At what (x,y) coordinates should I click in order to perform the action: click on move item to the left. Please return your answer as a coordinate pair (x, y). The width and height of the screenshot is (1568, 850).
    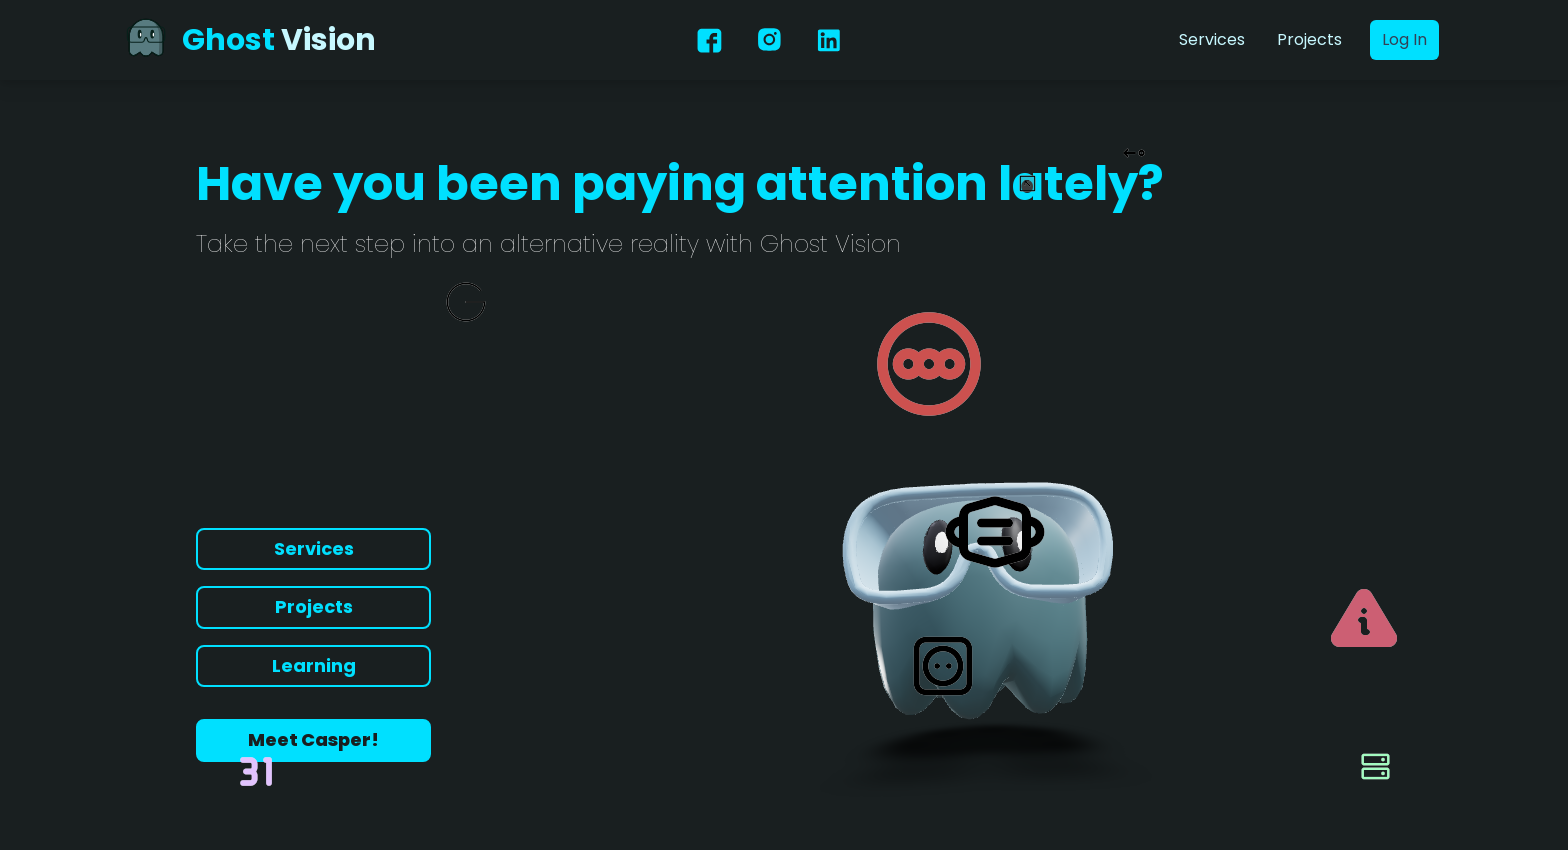
    Looking at the image, I should click on (1134, 153).